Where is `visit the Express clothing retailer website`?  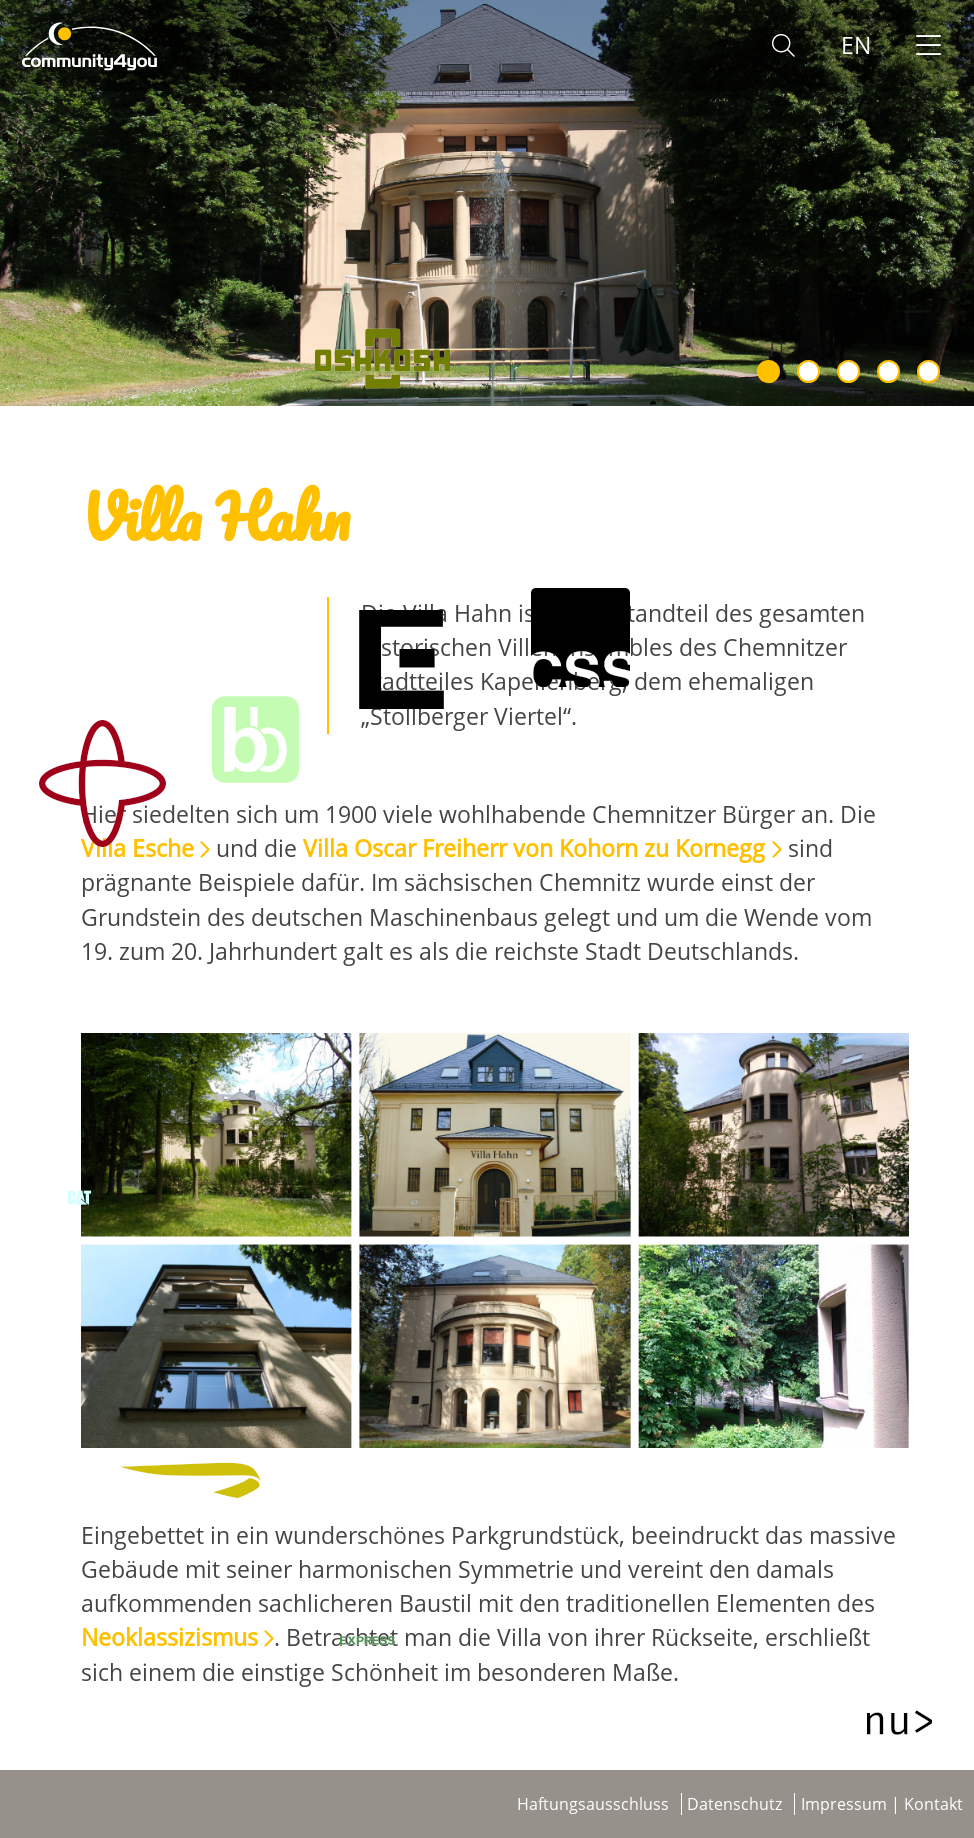
visit the Express clothing retailer website is located at coordinates (367, 1640).